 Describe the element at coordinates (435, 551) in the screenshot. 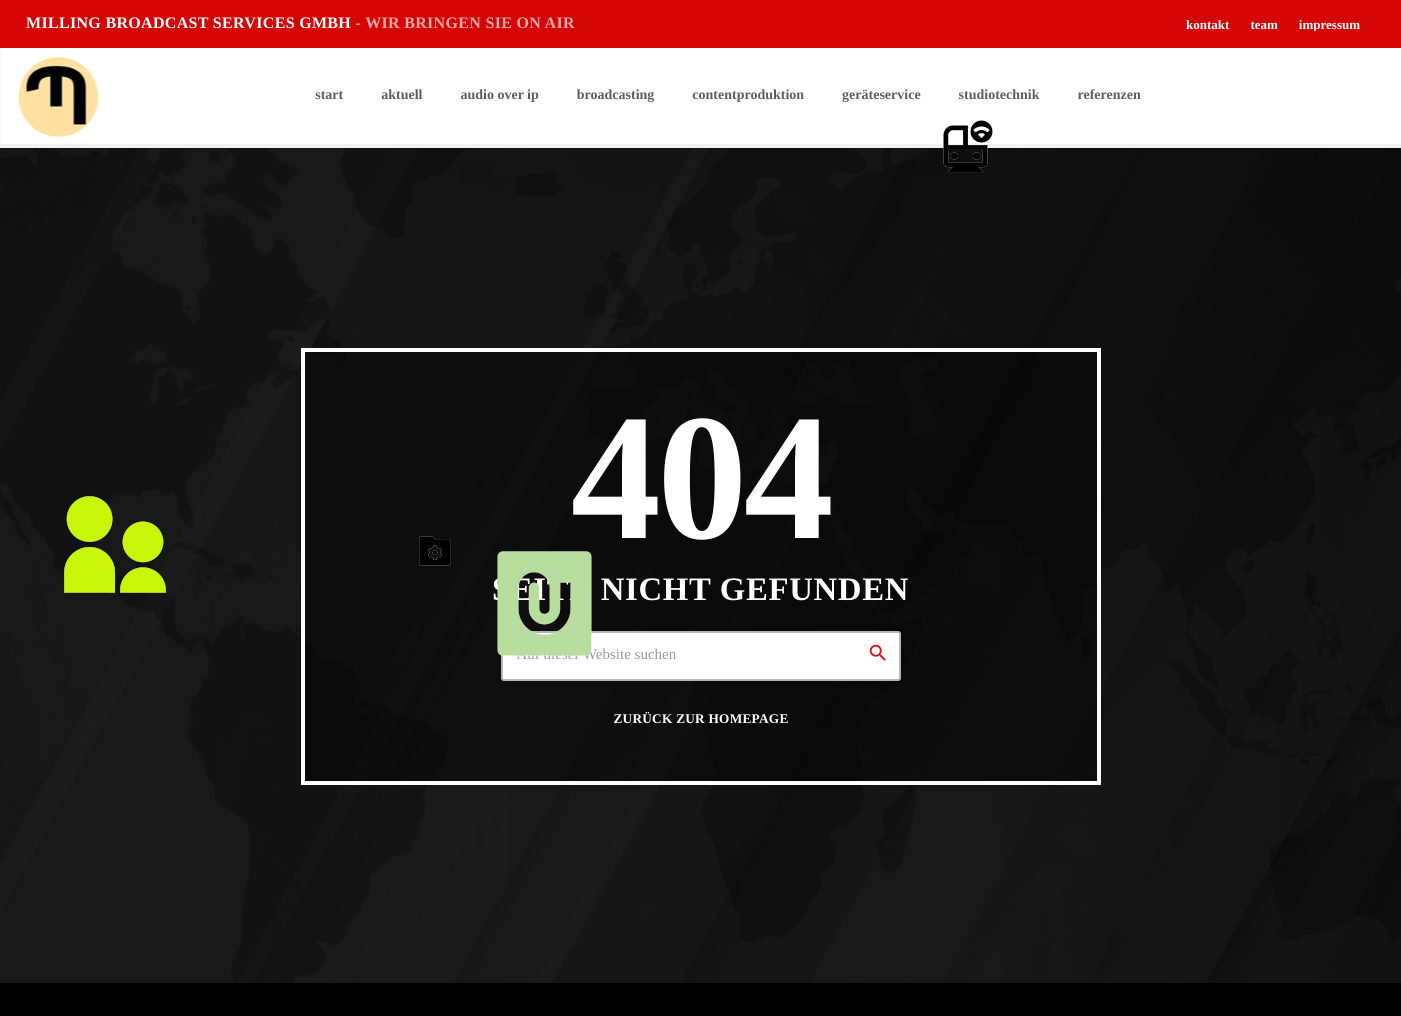

I see `access folder settings or preferences` at that location.